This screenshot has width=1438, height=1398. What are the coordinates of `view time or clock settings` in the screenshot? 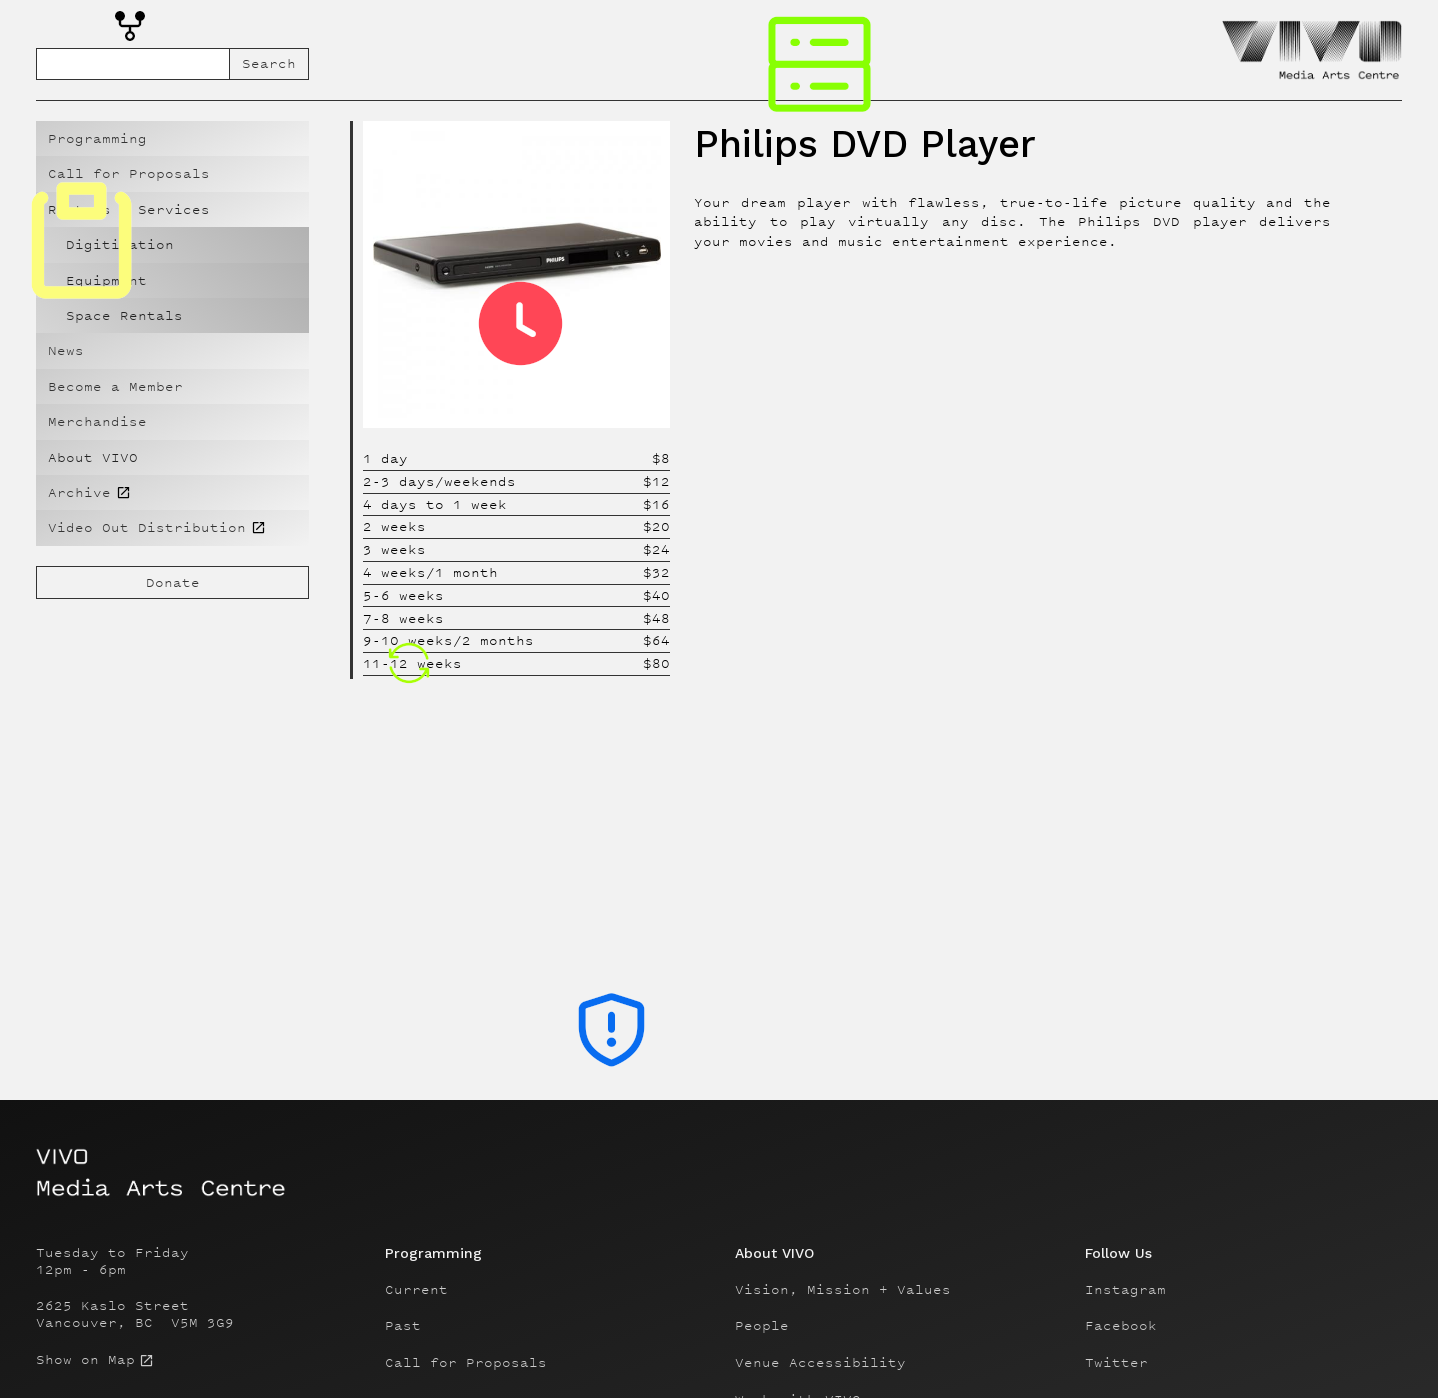 It's located at (520, 323).